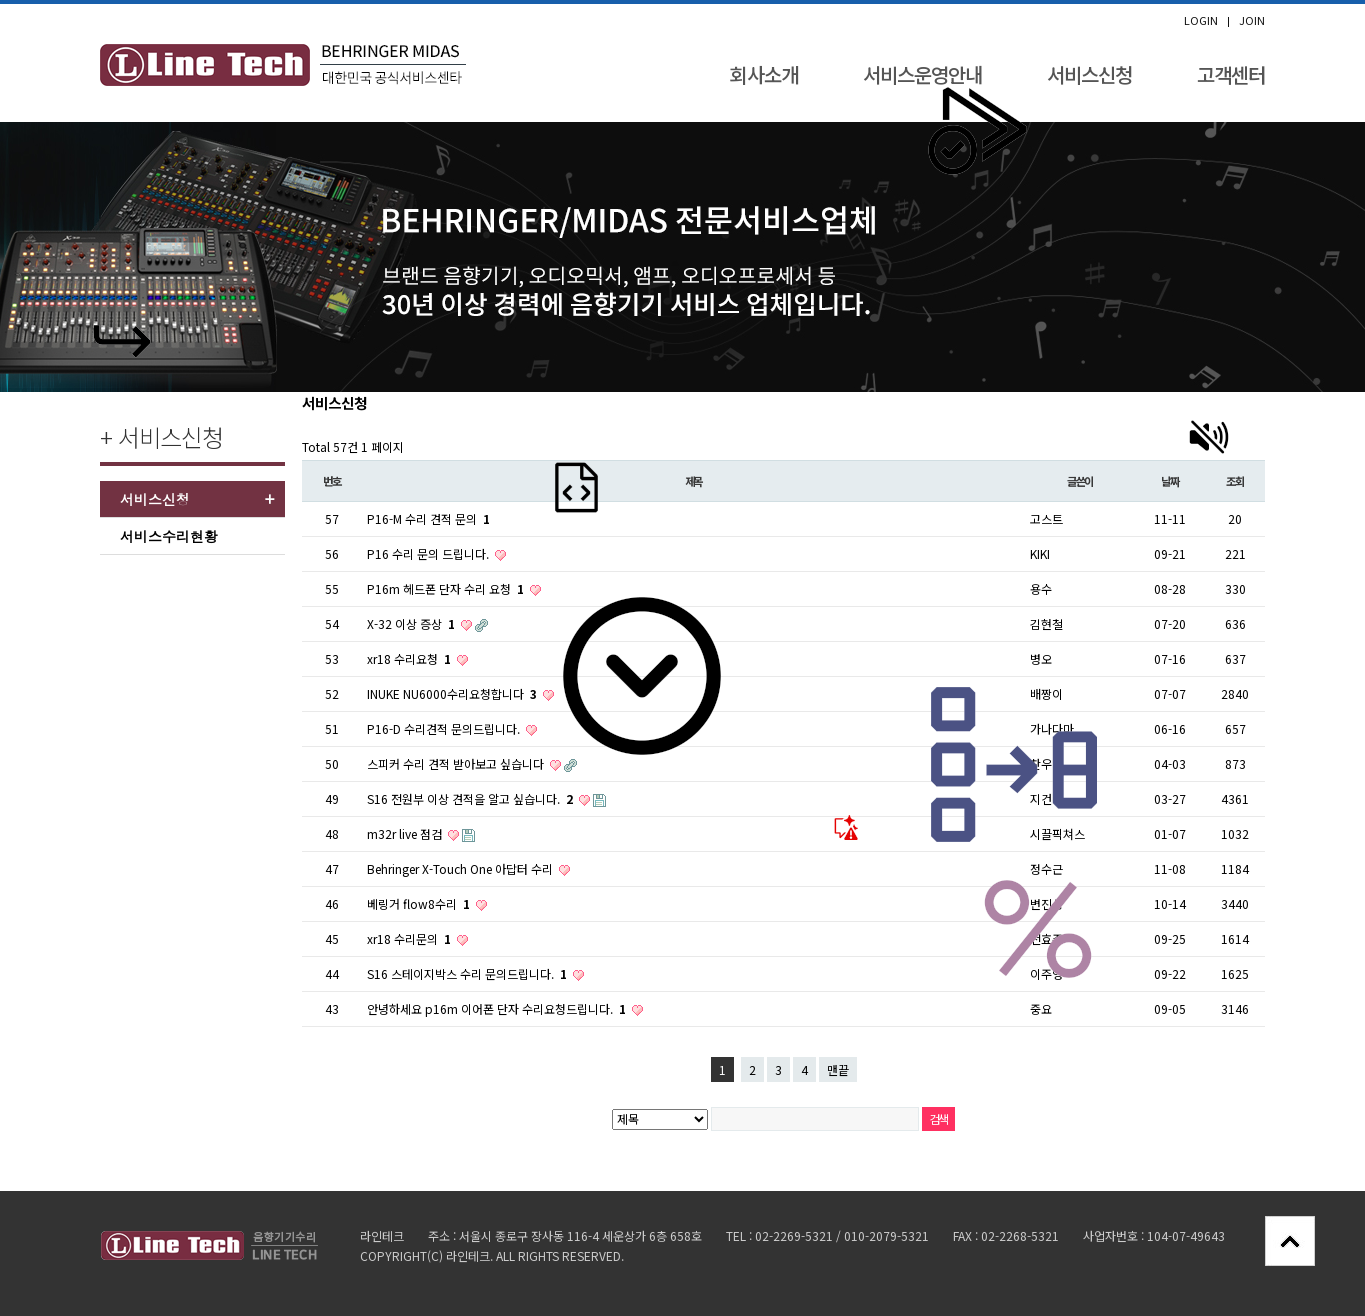  I want to click on expand to show more content, so click(642, 676).